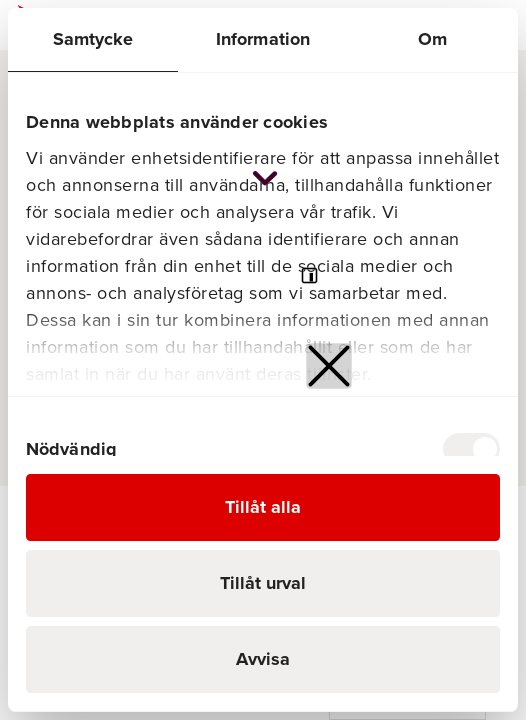 This screenshot has width=526, height=720. I want to click on expand a dropdown menu or section, so click(265, 177).